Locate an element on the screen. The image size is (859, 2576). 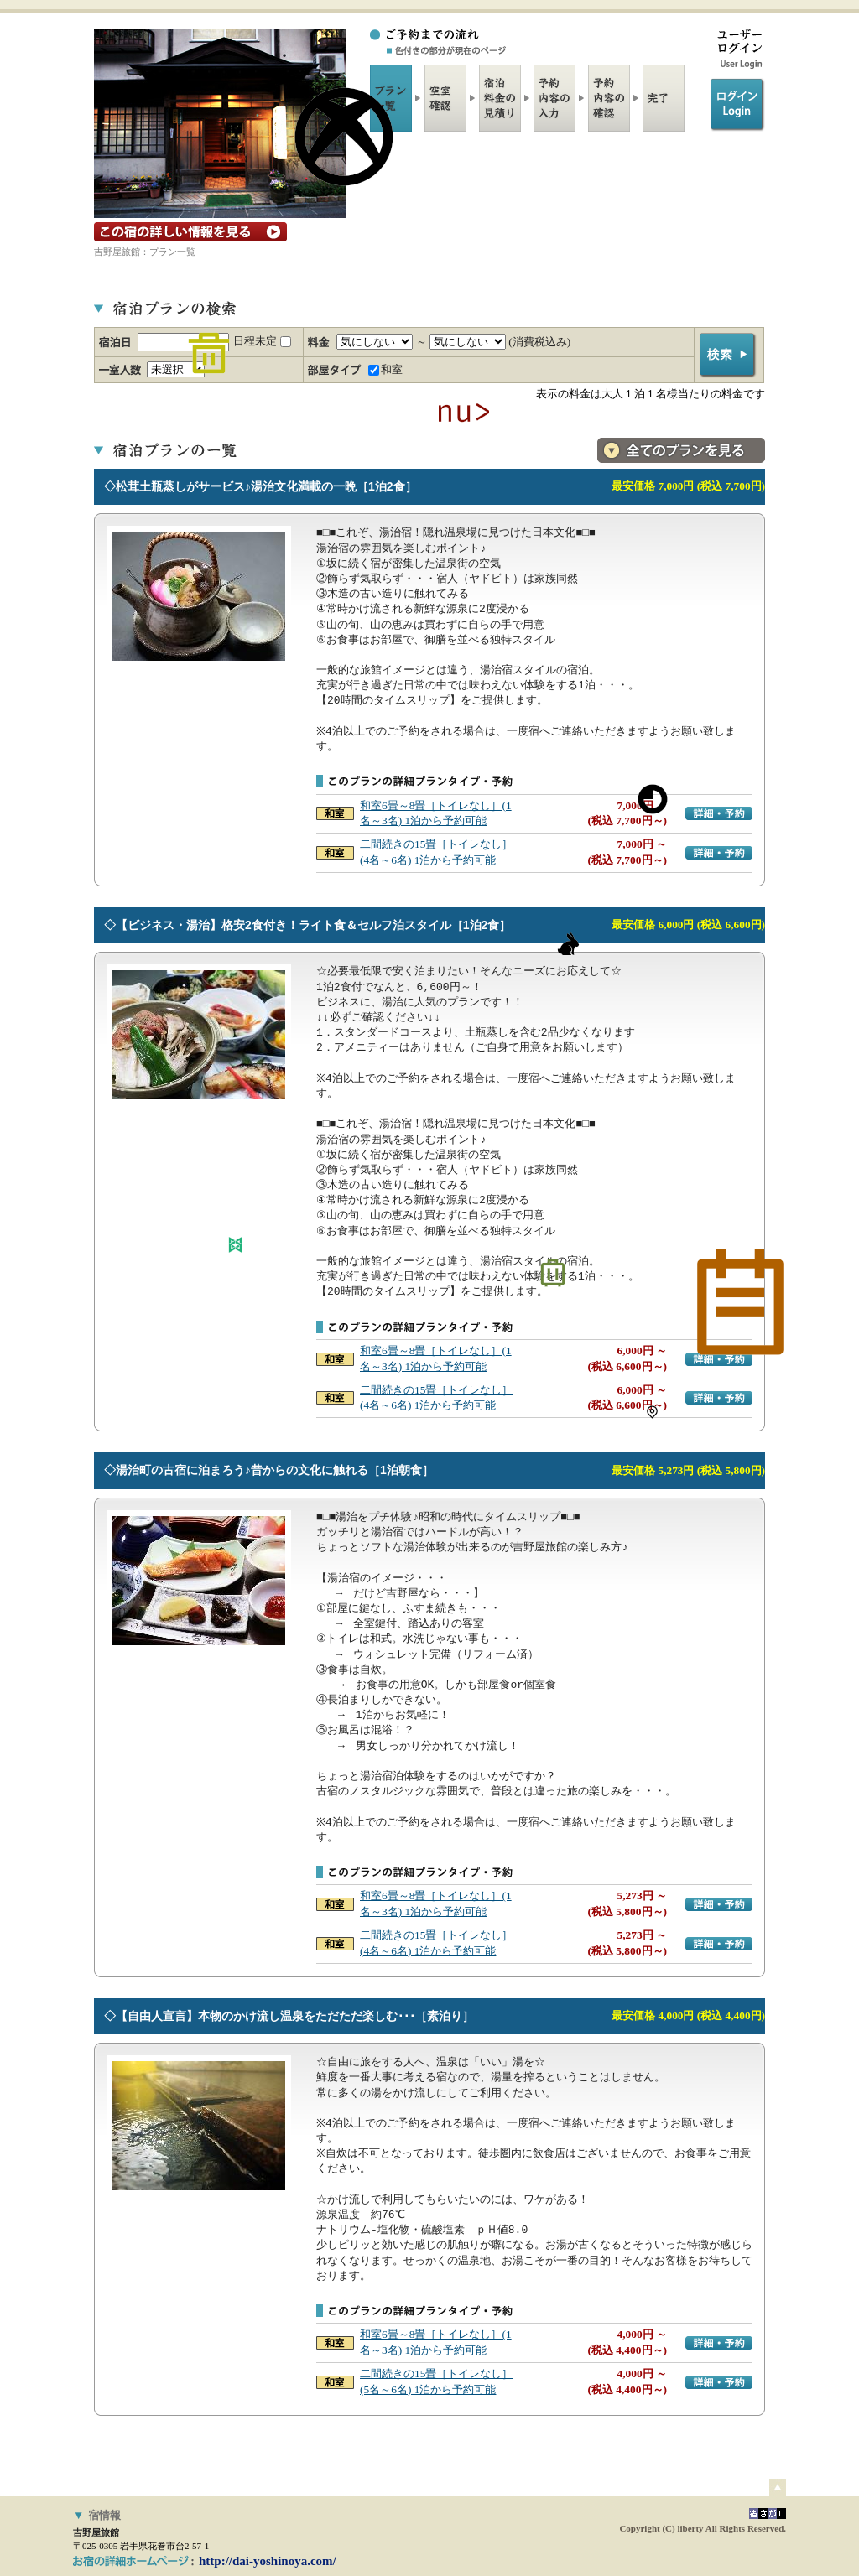
vowpal wabbit machine learning library logo is located at coordinates (568, 943).